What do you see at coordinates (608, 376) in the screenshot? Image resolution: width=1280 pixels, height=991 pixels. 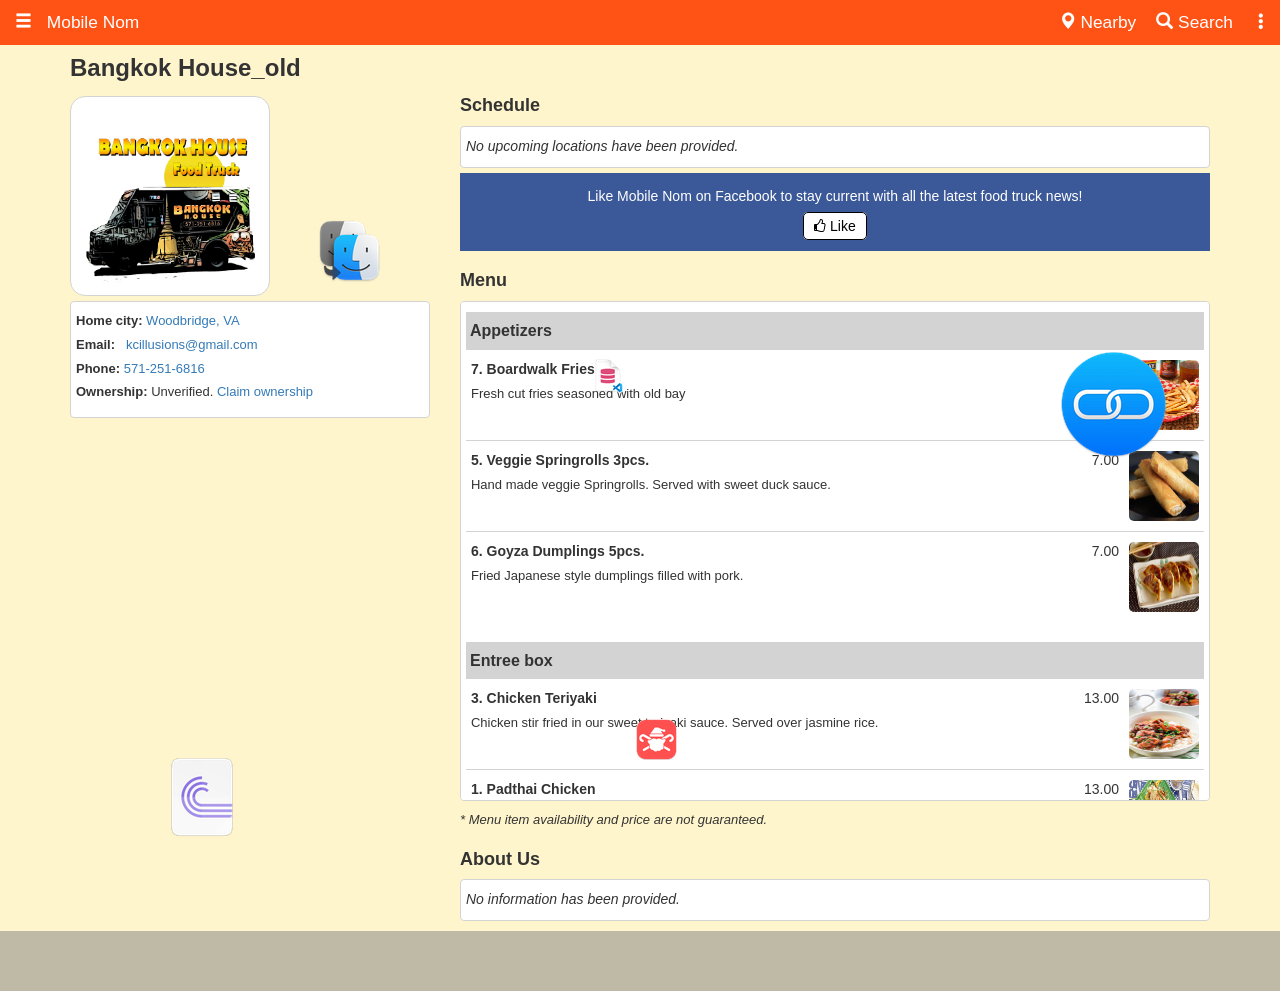 I see `open sql database file in Visual Studio Code` at bounding box center [608, 376].